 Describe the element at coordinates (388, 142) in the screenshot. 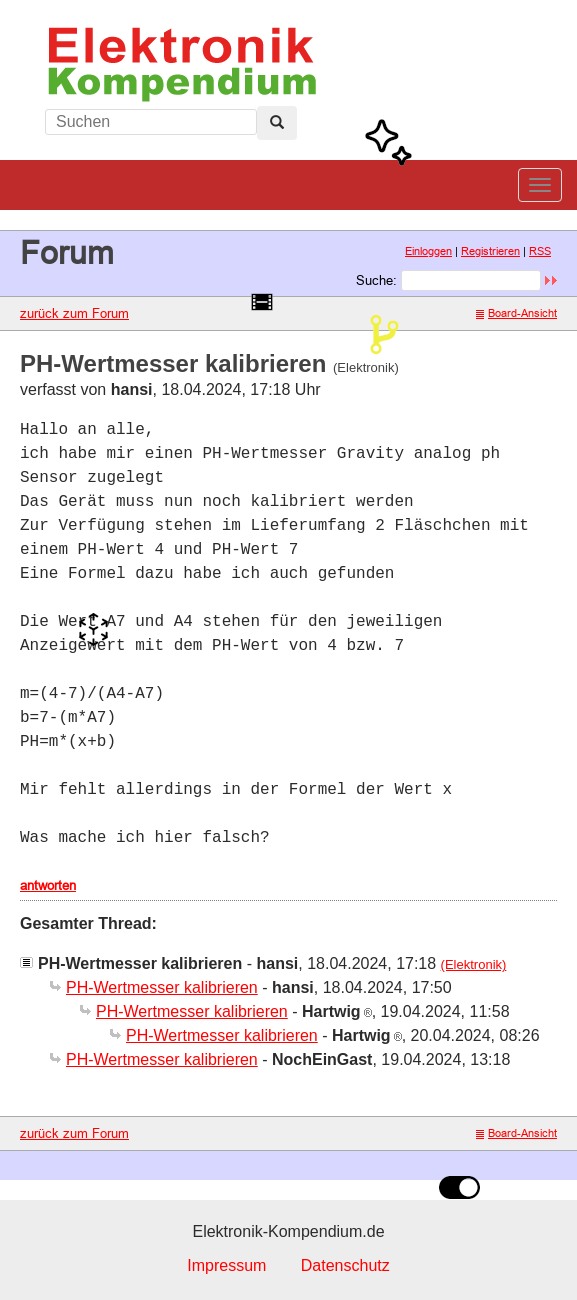

I see `indicates AI-generated or enhanced content` at that location.